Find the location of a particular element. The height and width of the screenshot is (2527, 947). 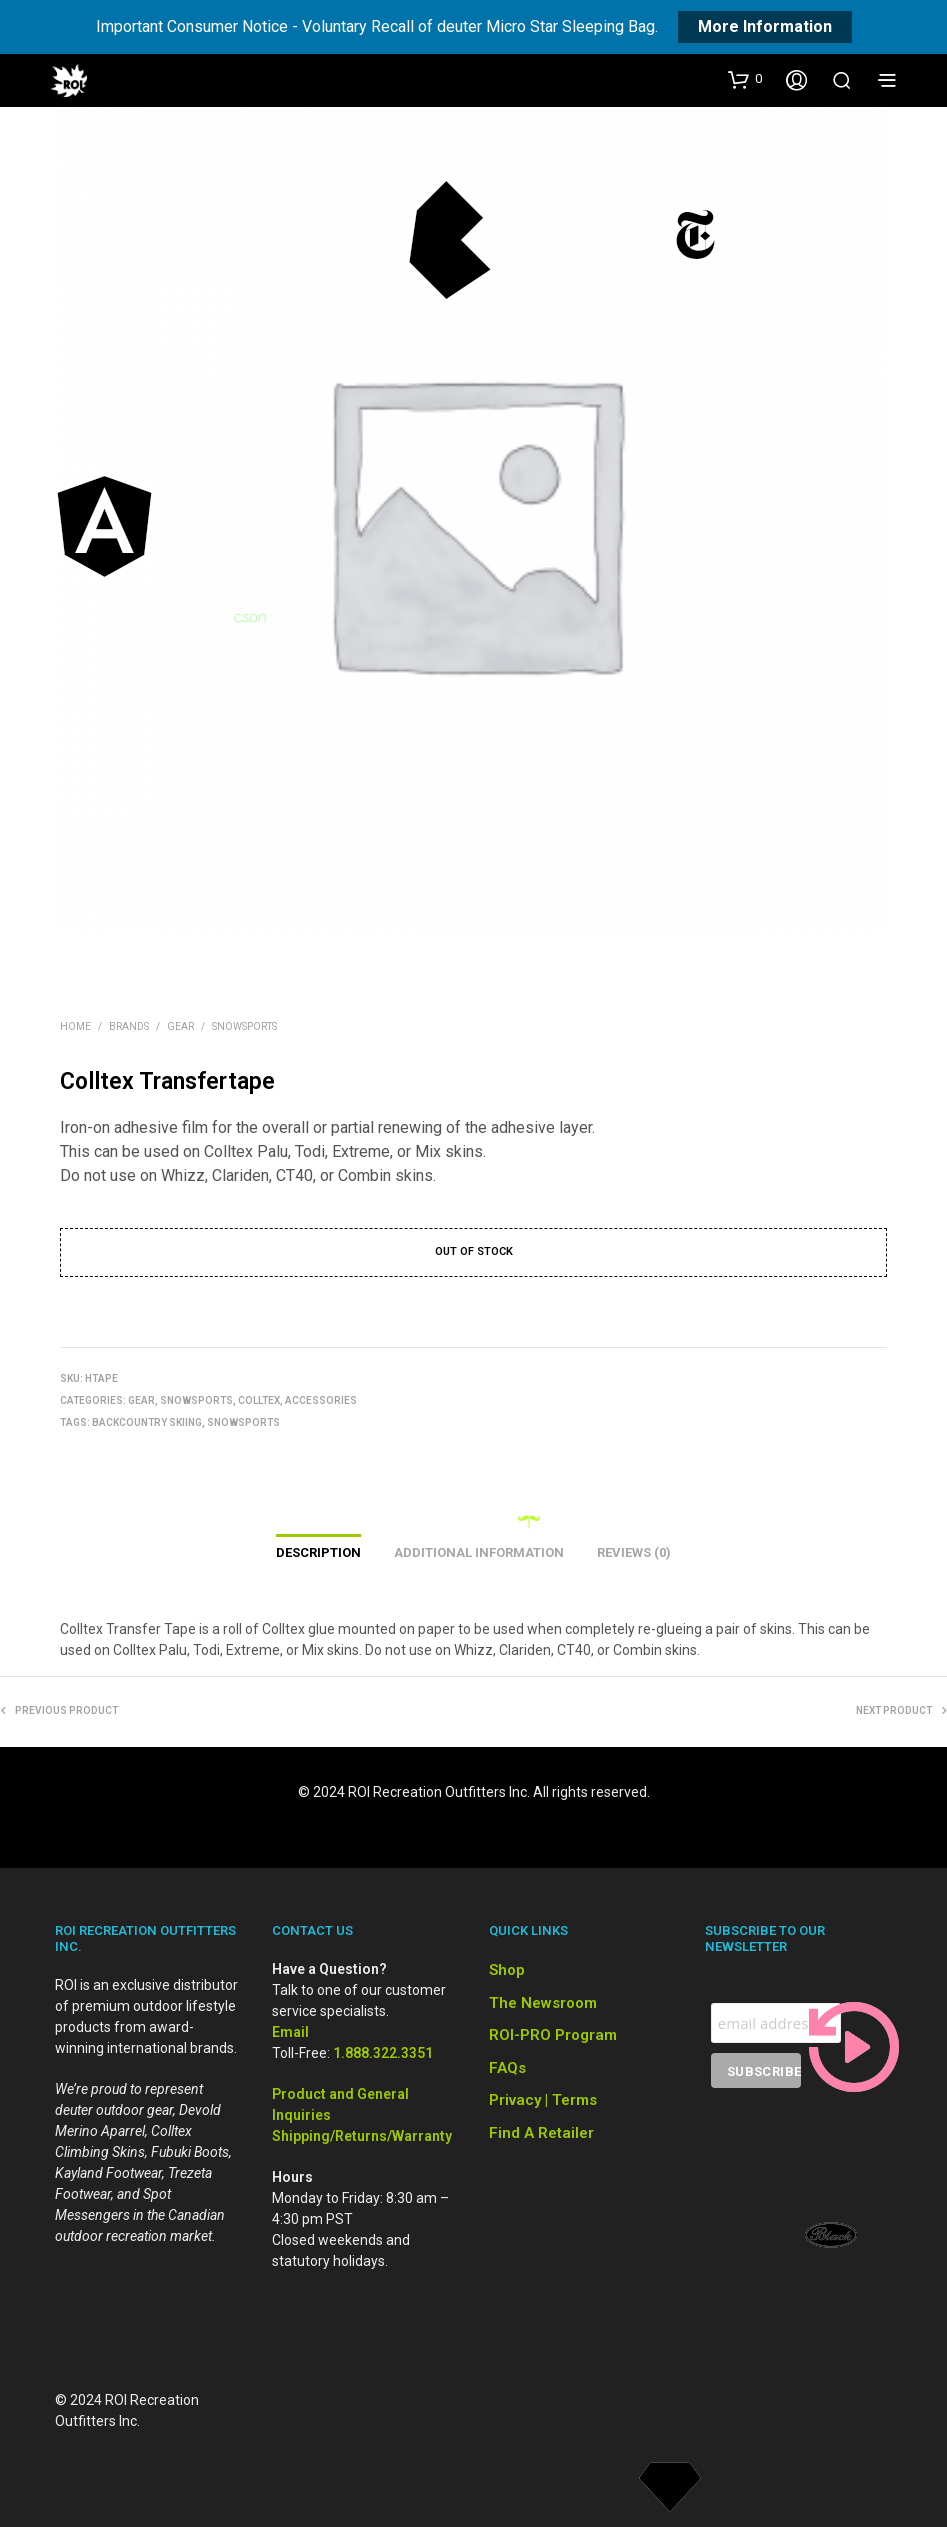

bulma CSS framework logo is located at coordinates (450, 240).